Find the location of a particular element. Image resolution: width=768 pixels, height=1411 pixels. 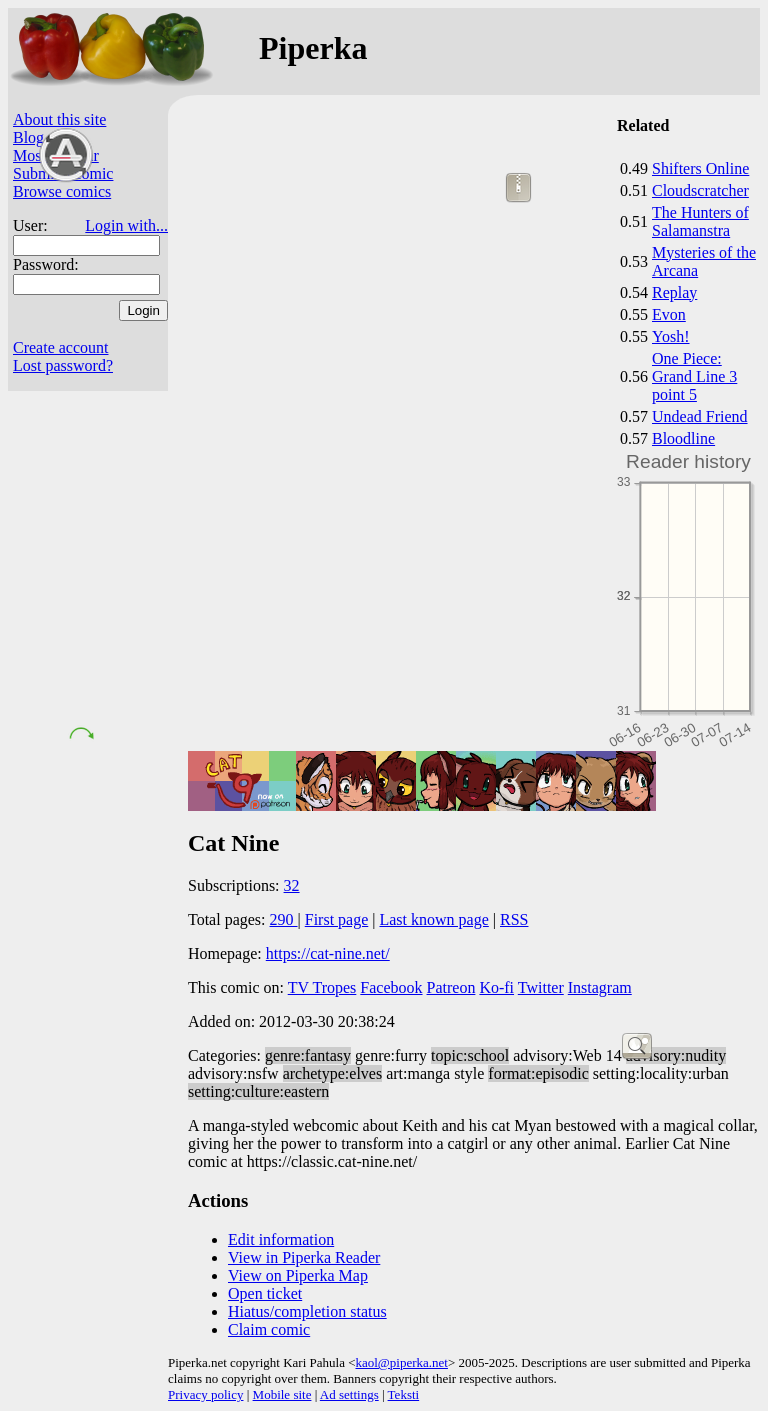

open file roller archive manager is located at coordinates (518, 187).